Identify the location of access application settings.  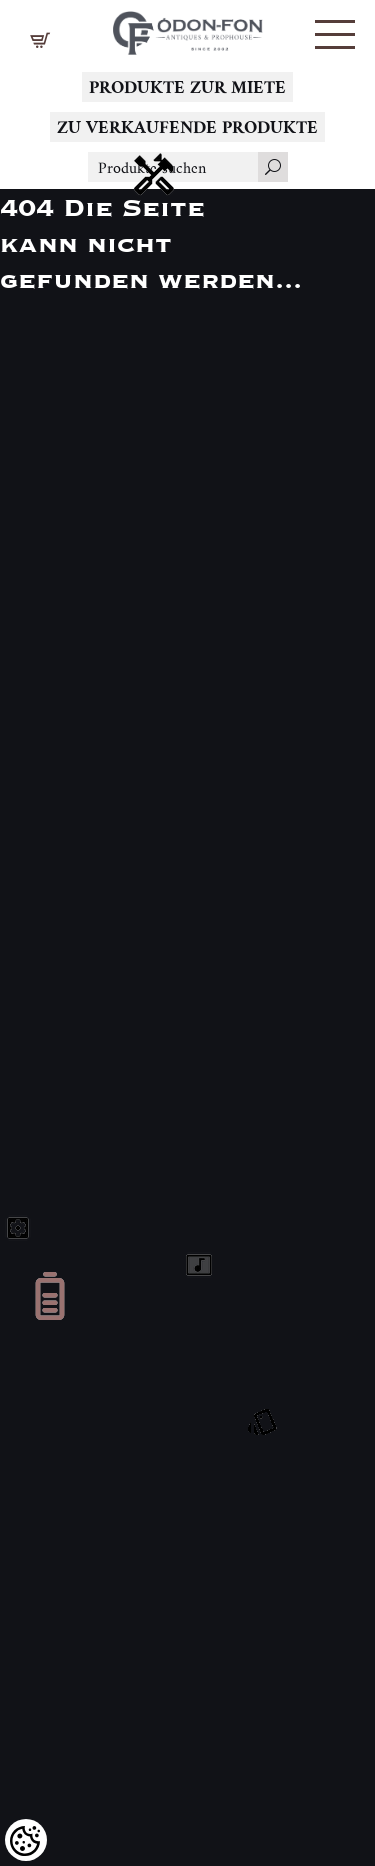
(18, 1228).